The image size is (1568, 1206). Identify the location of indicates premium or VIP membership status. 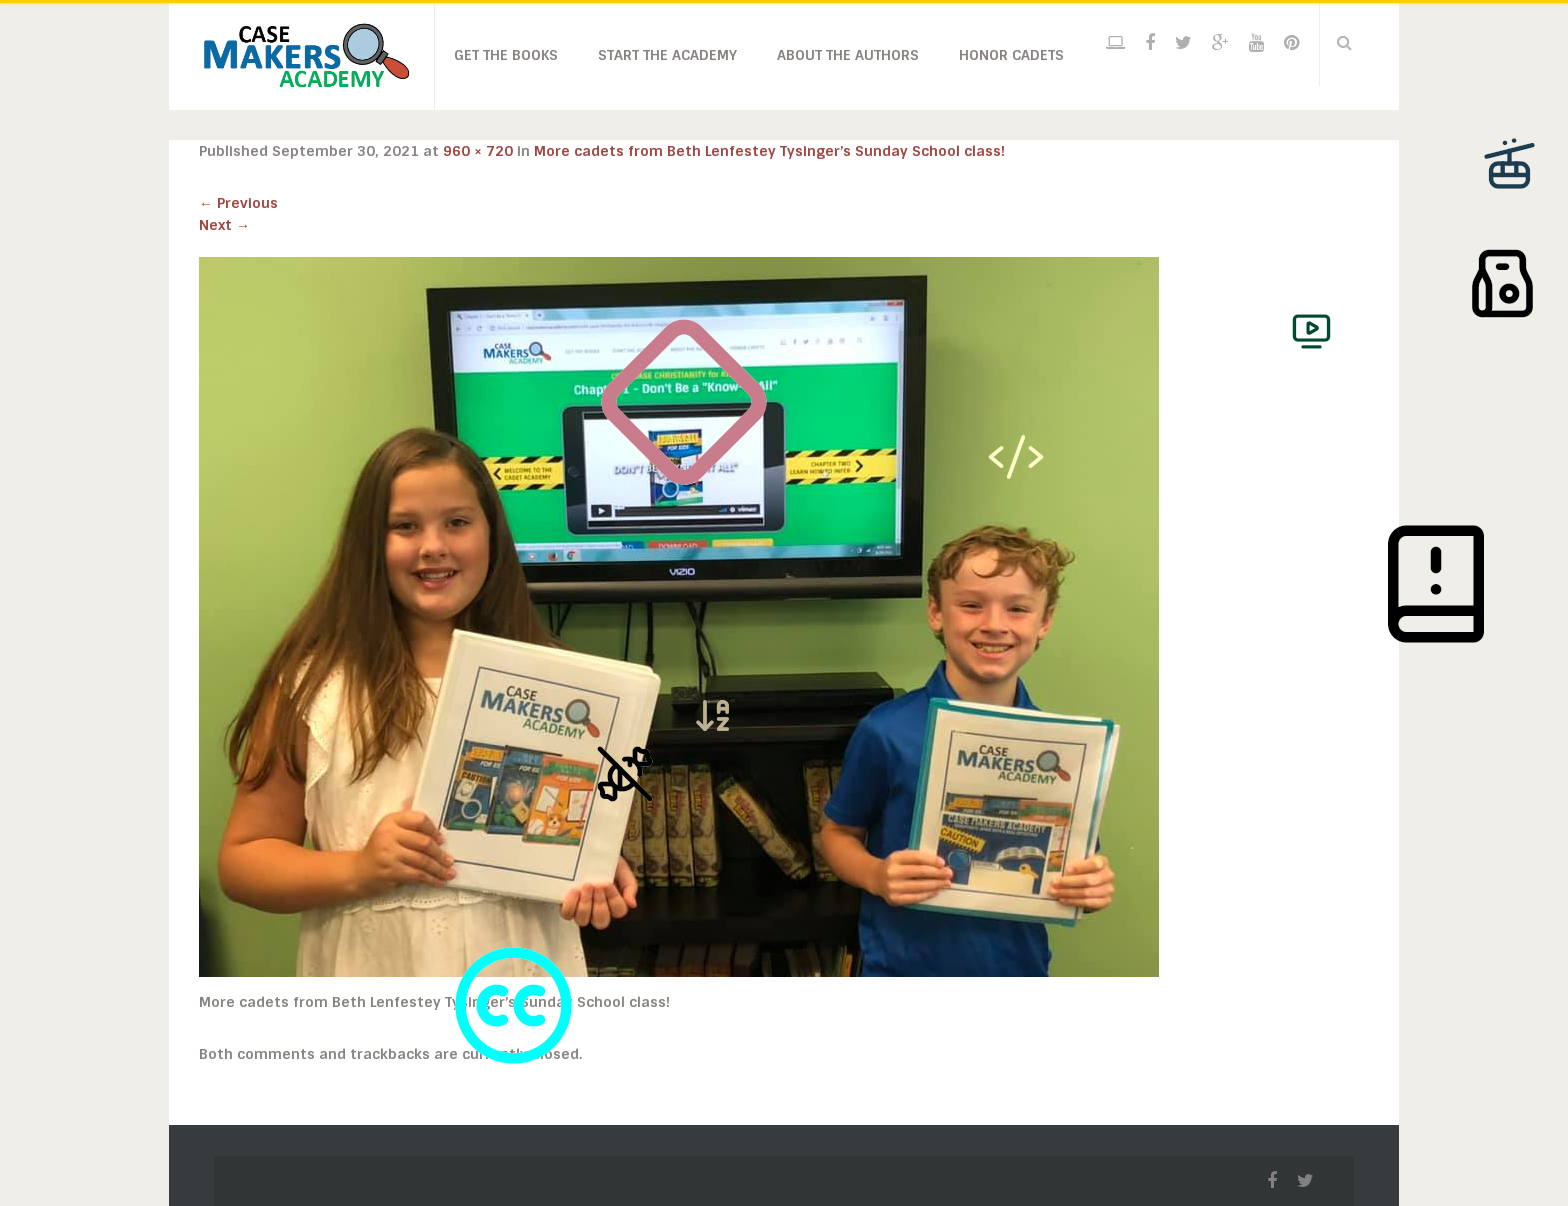
(684, 402).